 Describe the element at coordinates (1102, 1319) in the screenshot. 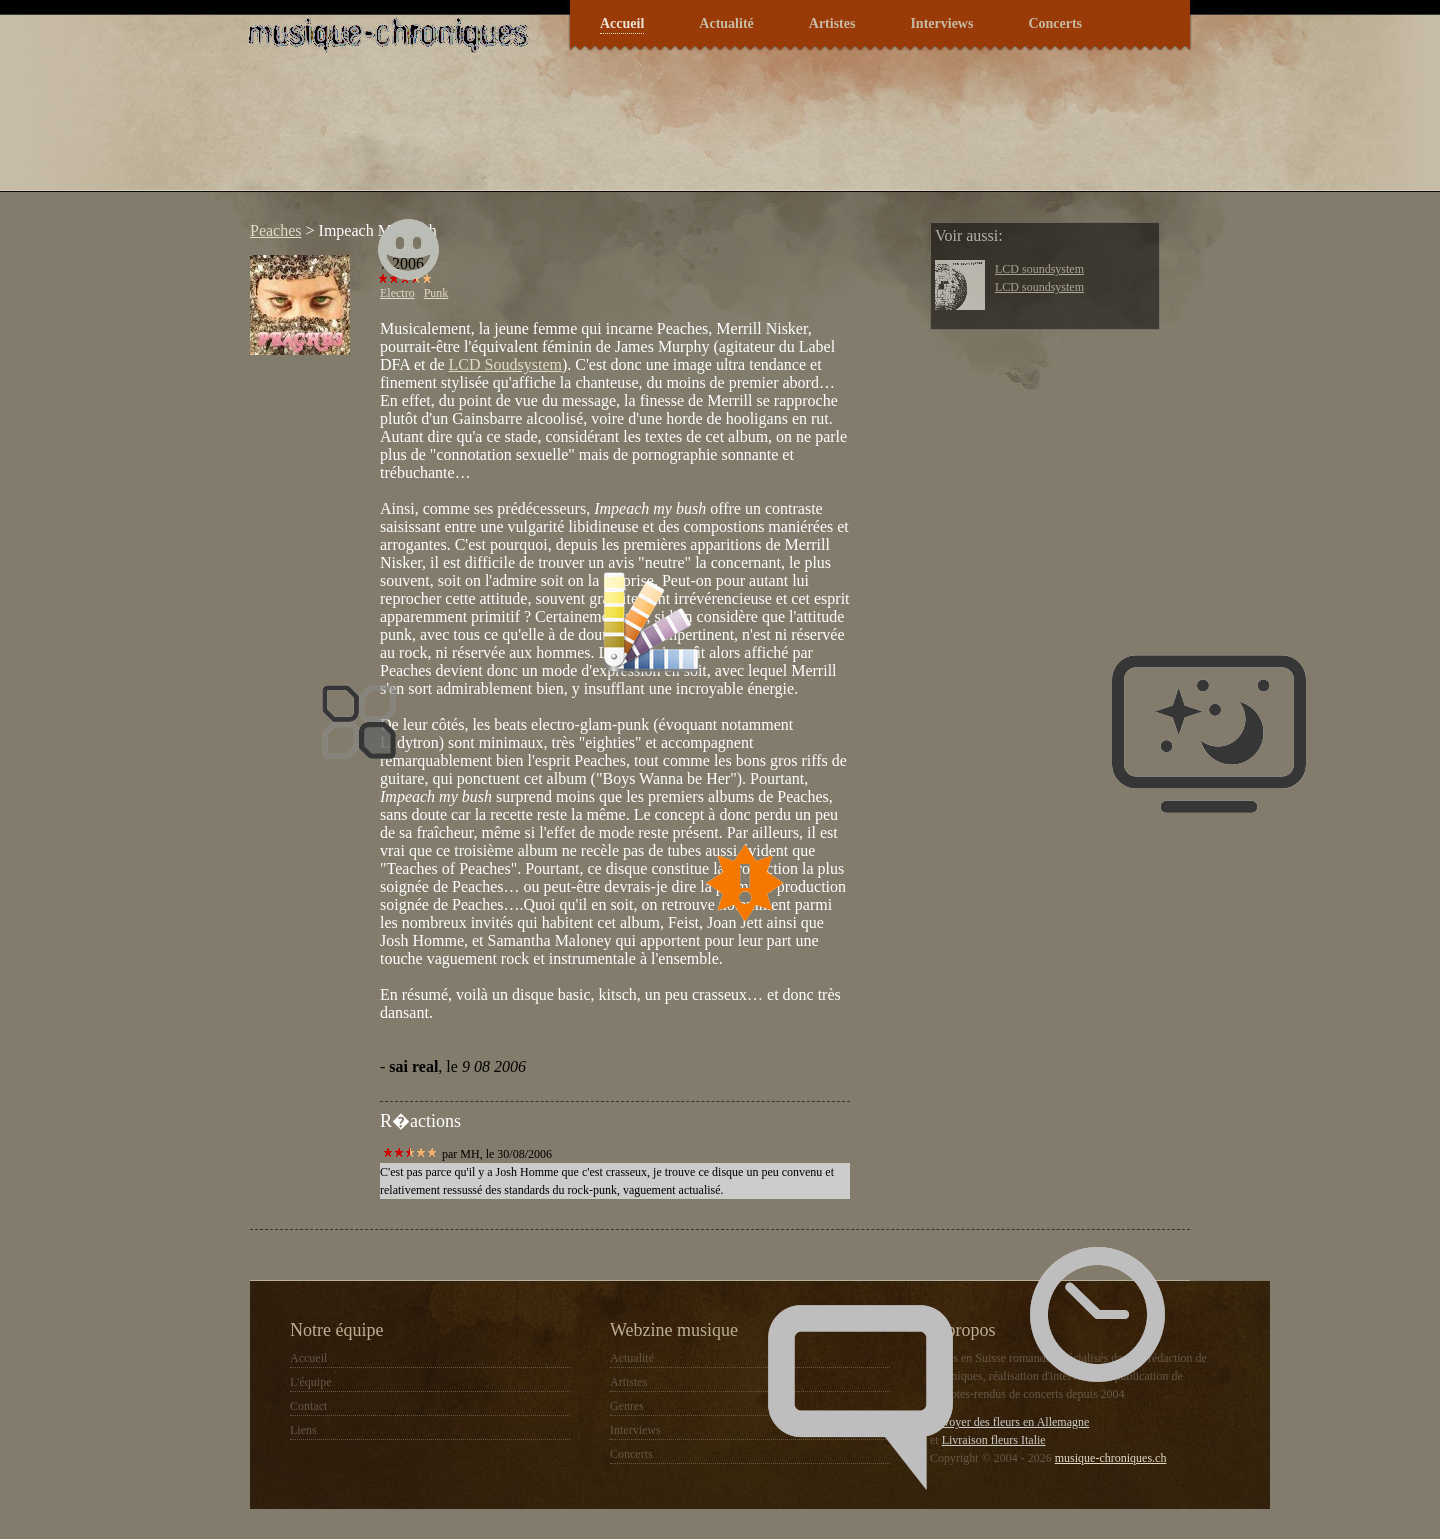

I see `open date and time settings` at that location.